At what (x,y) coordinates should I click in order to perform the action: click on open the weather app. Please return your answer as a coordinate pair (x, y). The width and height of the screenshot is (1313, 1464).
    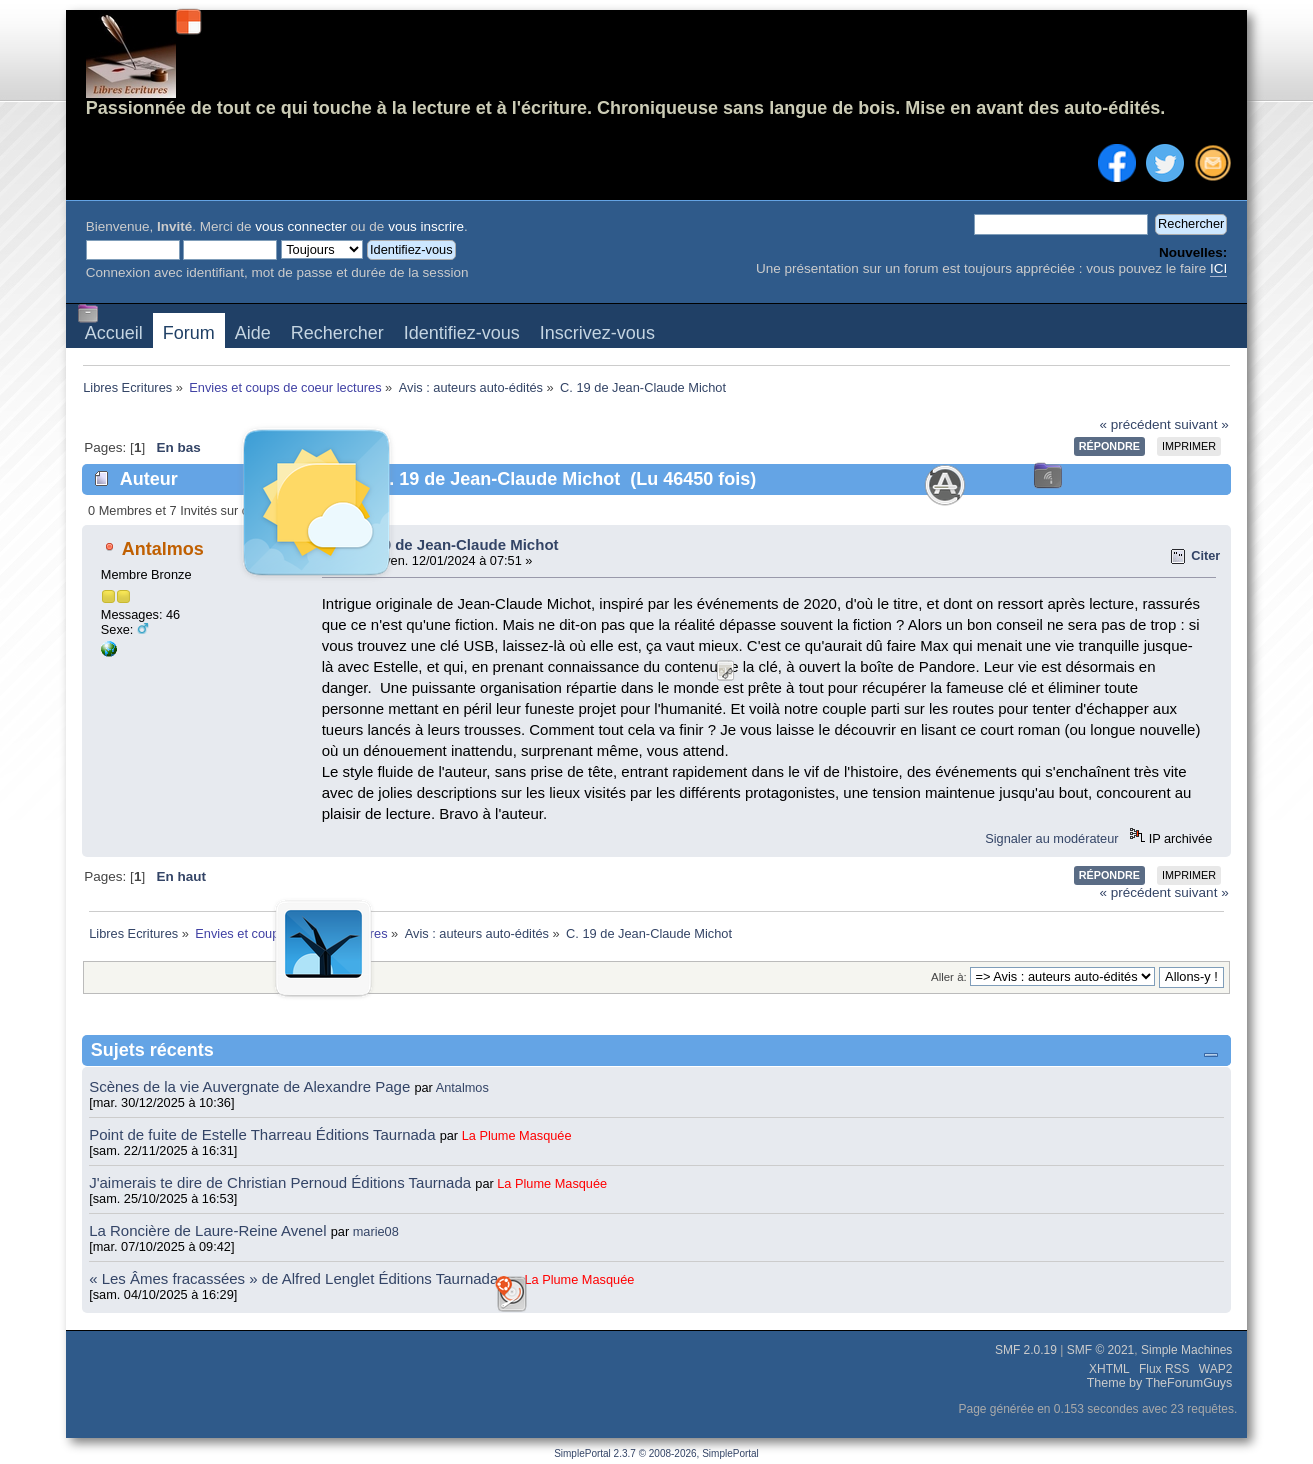
    Looking at the image, I should click on (316, 502).